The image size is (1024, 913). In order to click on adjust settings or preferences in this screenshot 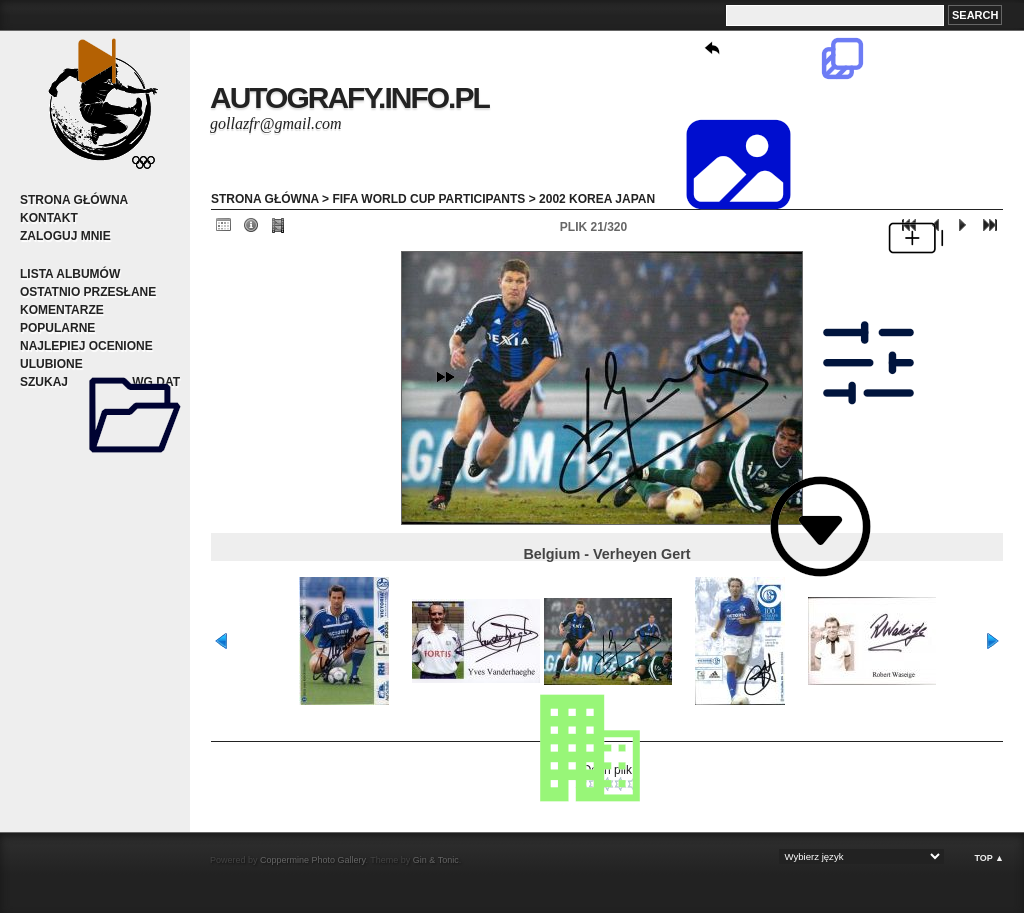, I will do `click(868, 361)`.